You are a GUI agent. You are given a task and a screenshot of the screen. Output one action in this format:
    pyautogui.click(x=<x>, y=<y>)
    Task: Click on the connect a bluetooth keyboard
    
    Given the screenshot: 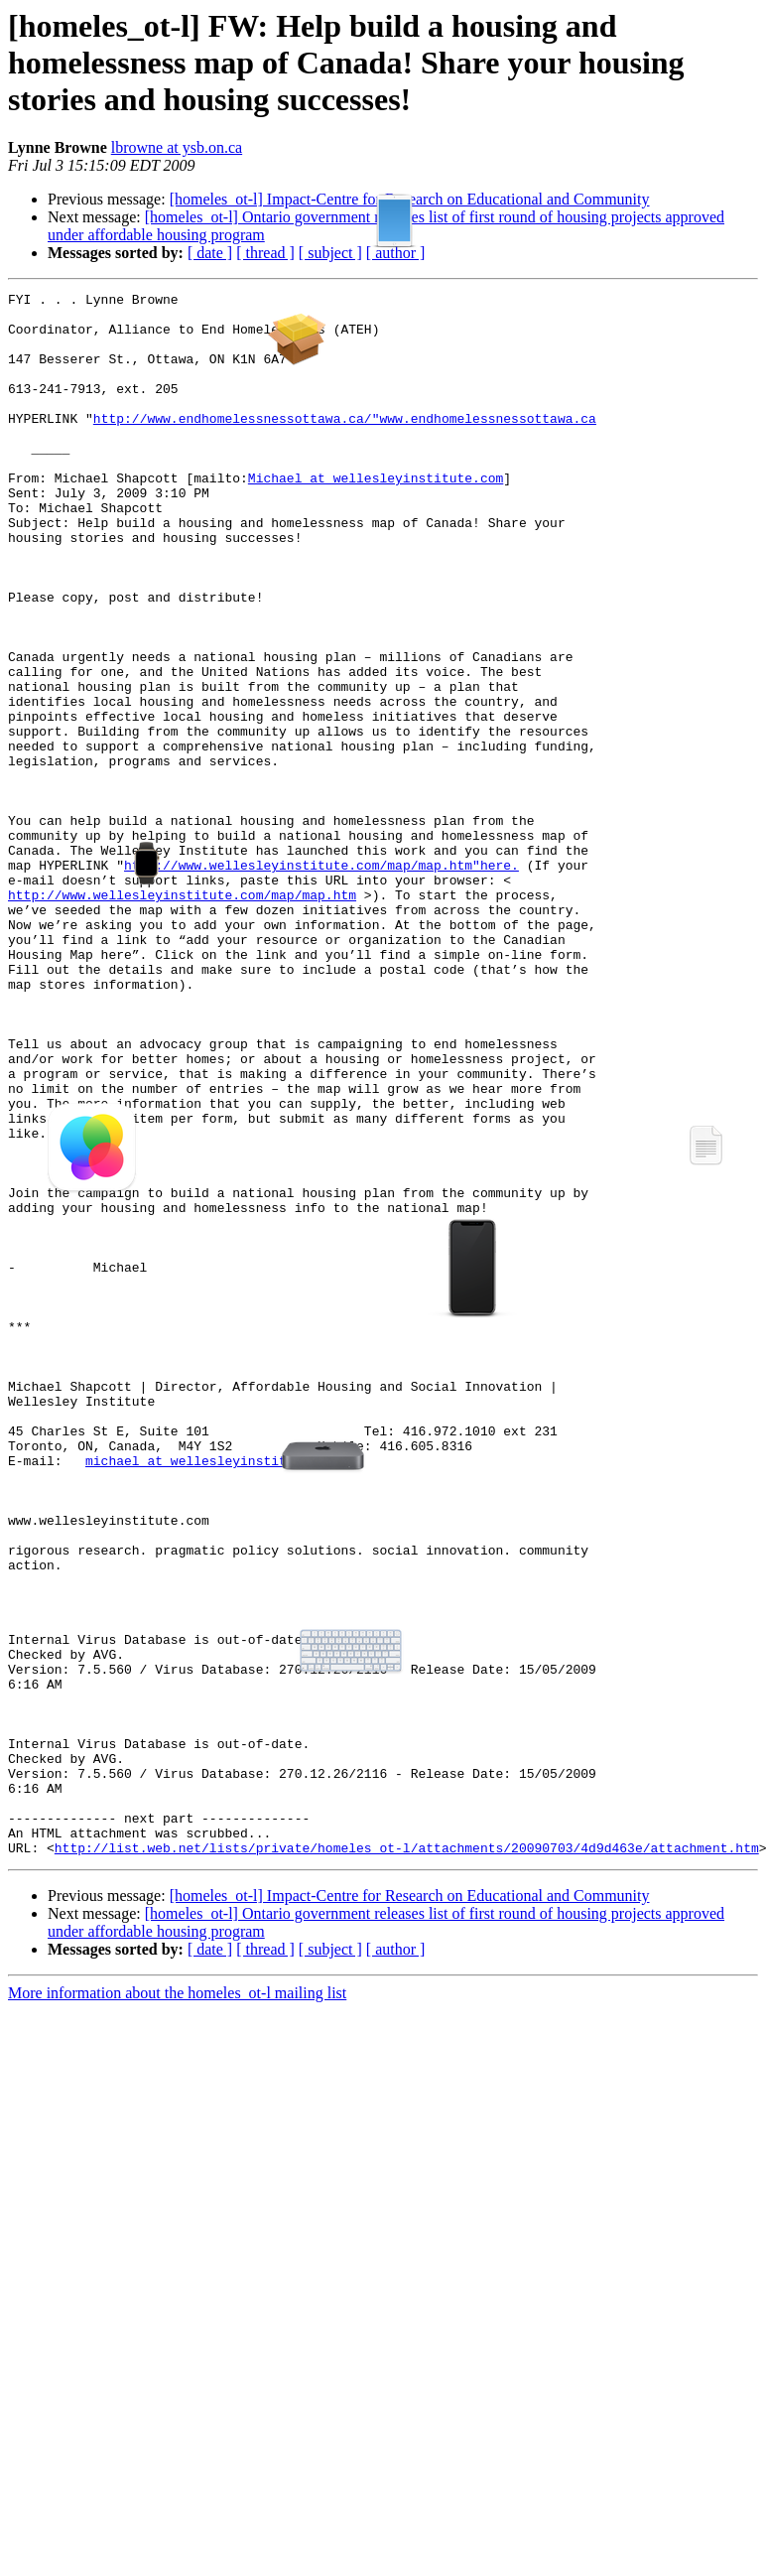 What is the action you would take?
    pyautogui.click(x=350, y=1650)
    